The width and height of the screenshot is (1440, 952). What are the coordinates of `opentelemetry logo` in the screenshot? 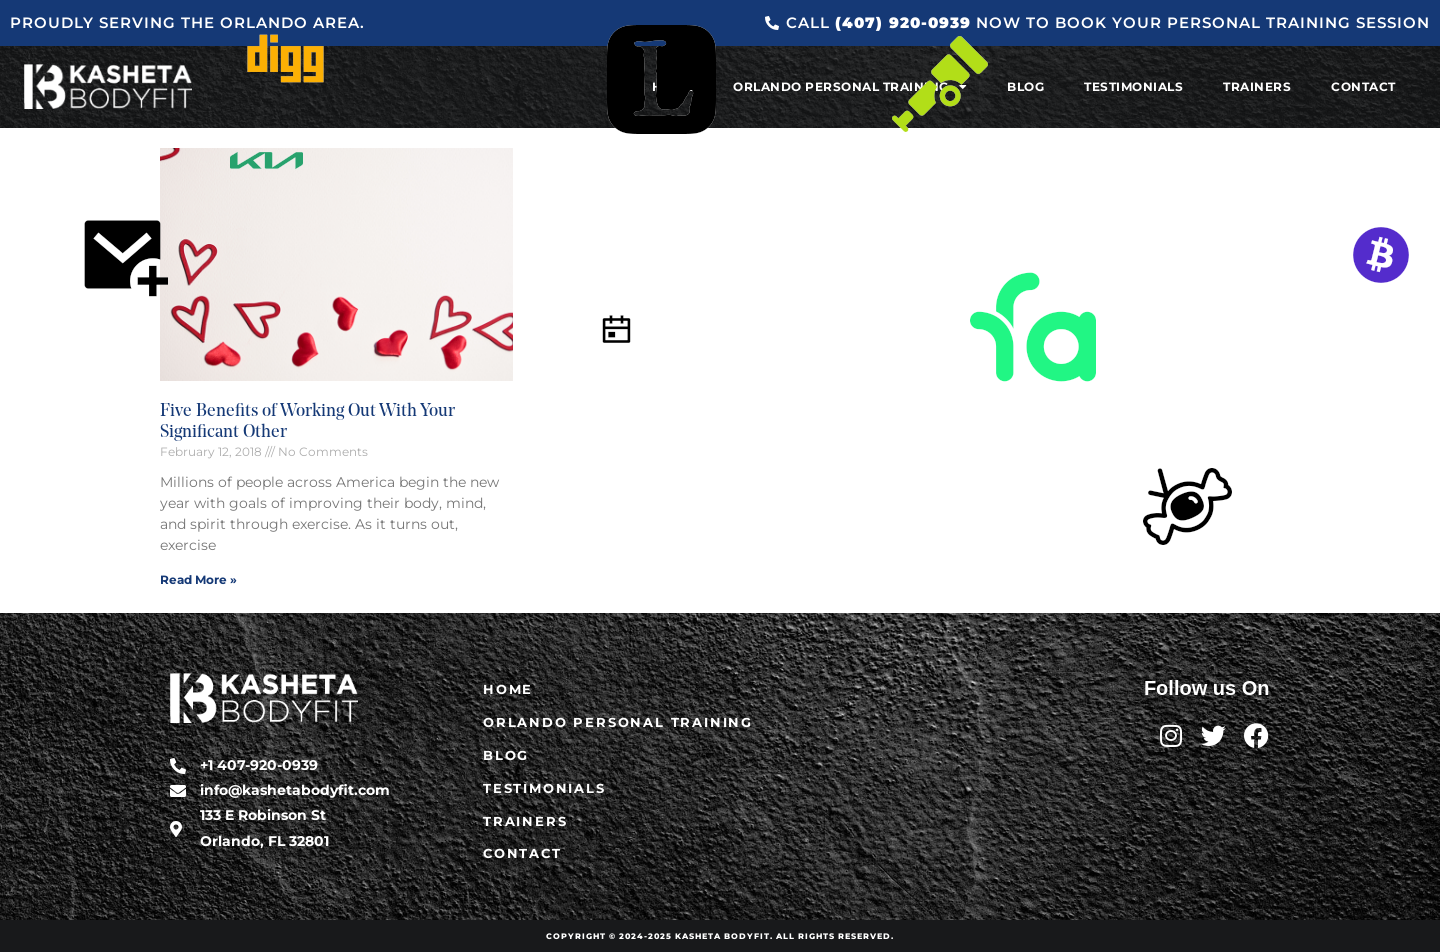 It's located at (940, 84).